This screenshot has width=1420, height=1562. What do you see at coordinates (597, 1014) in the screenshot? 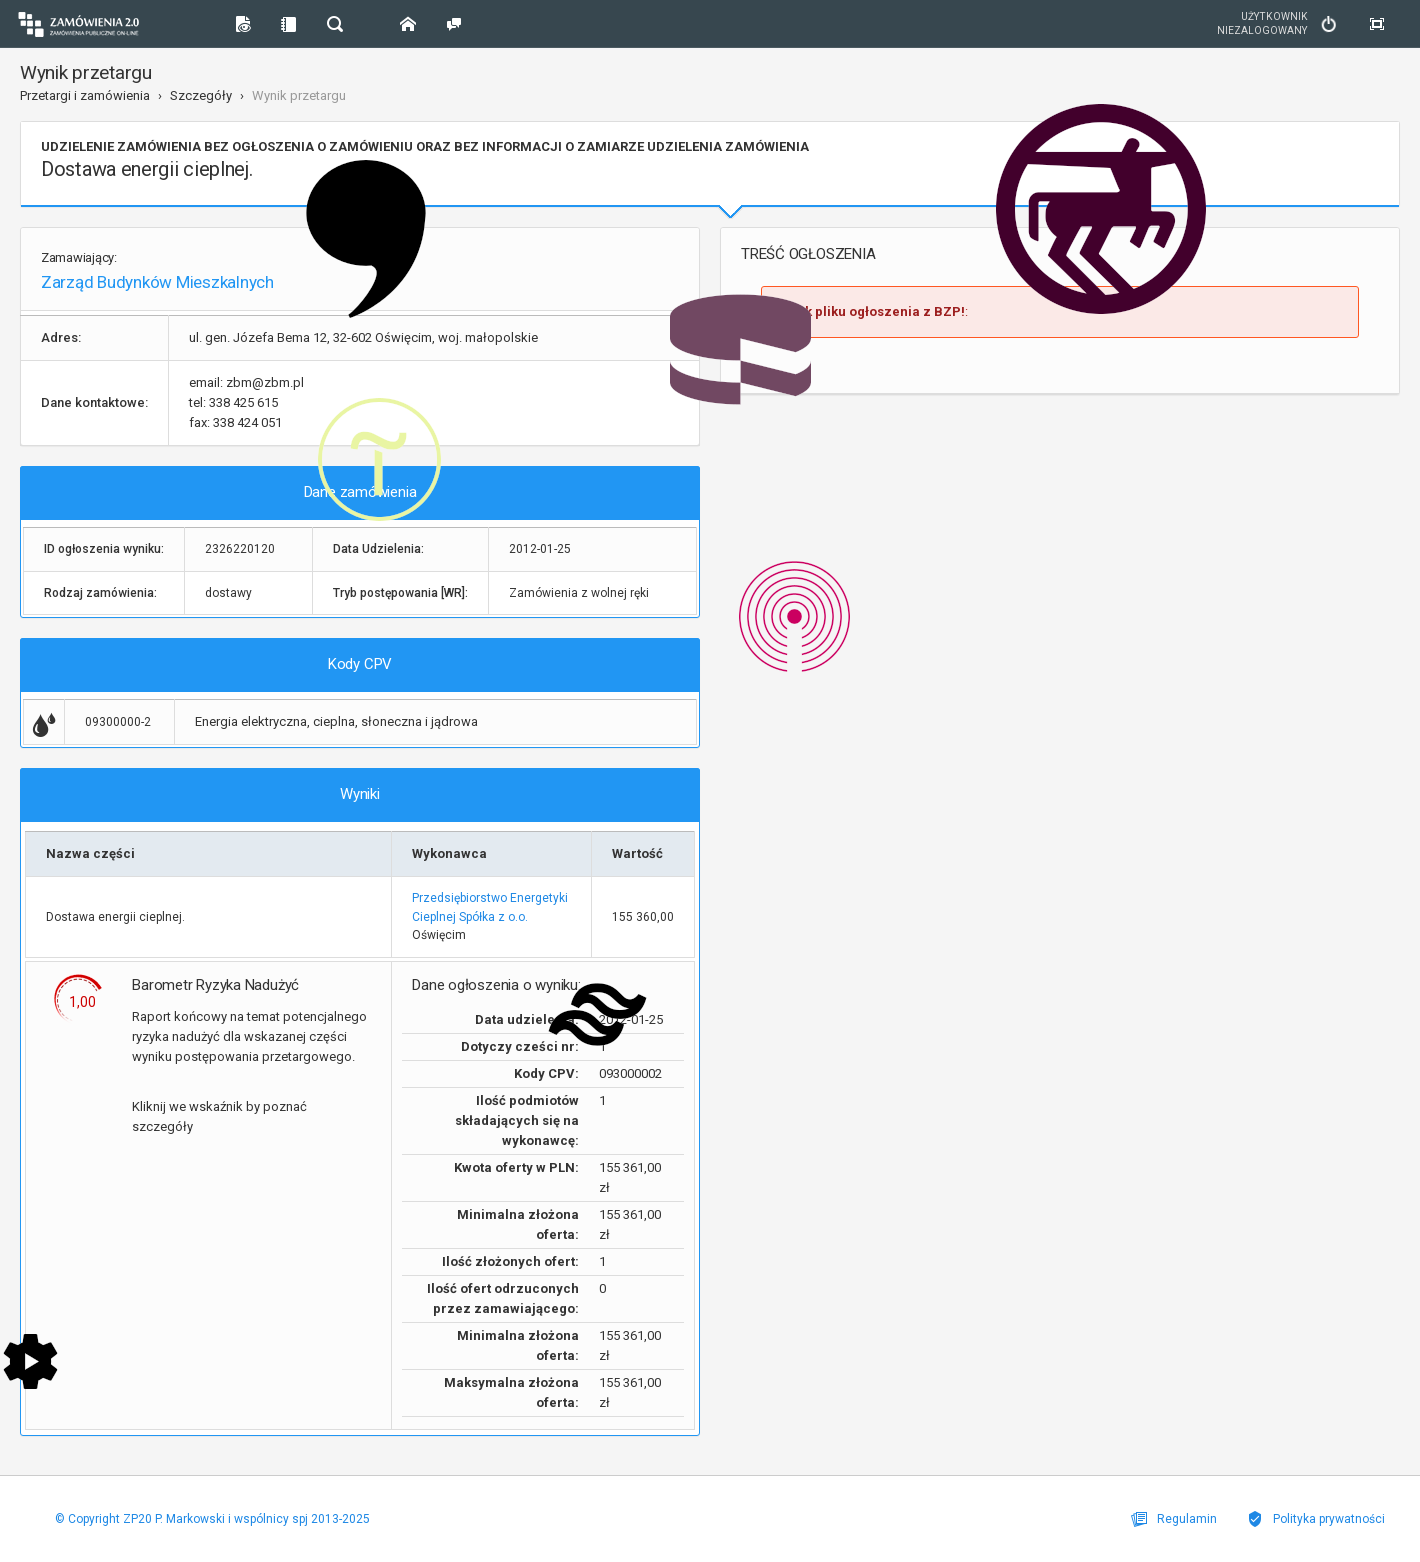
I see `tailwind css framework logo` at bounding box center [597, 1014].